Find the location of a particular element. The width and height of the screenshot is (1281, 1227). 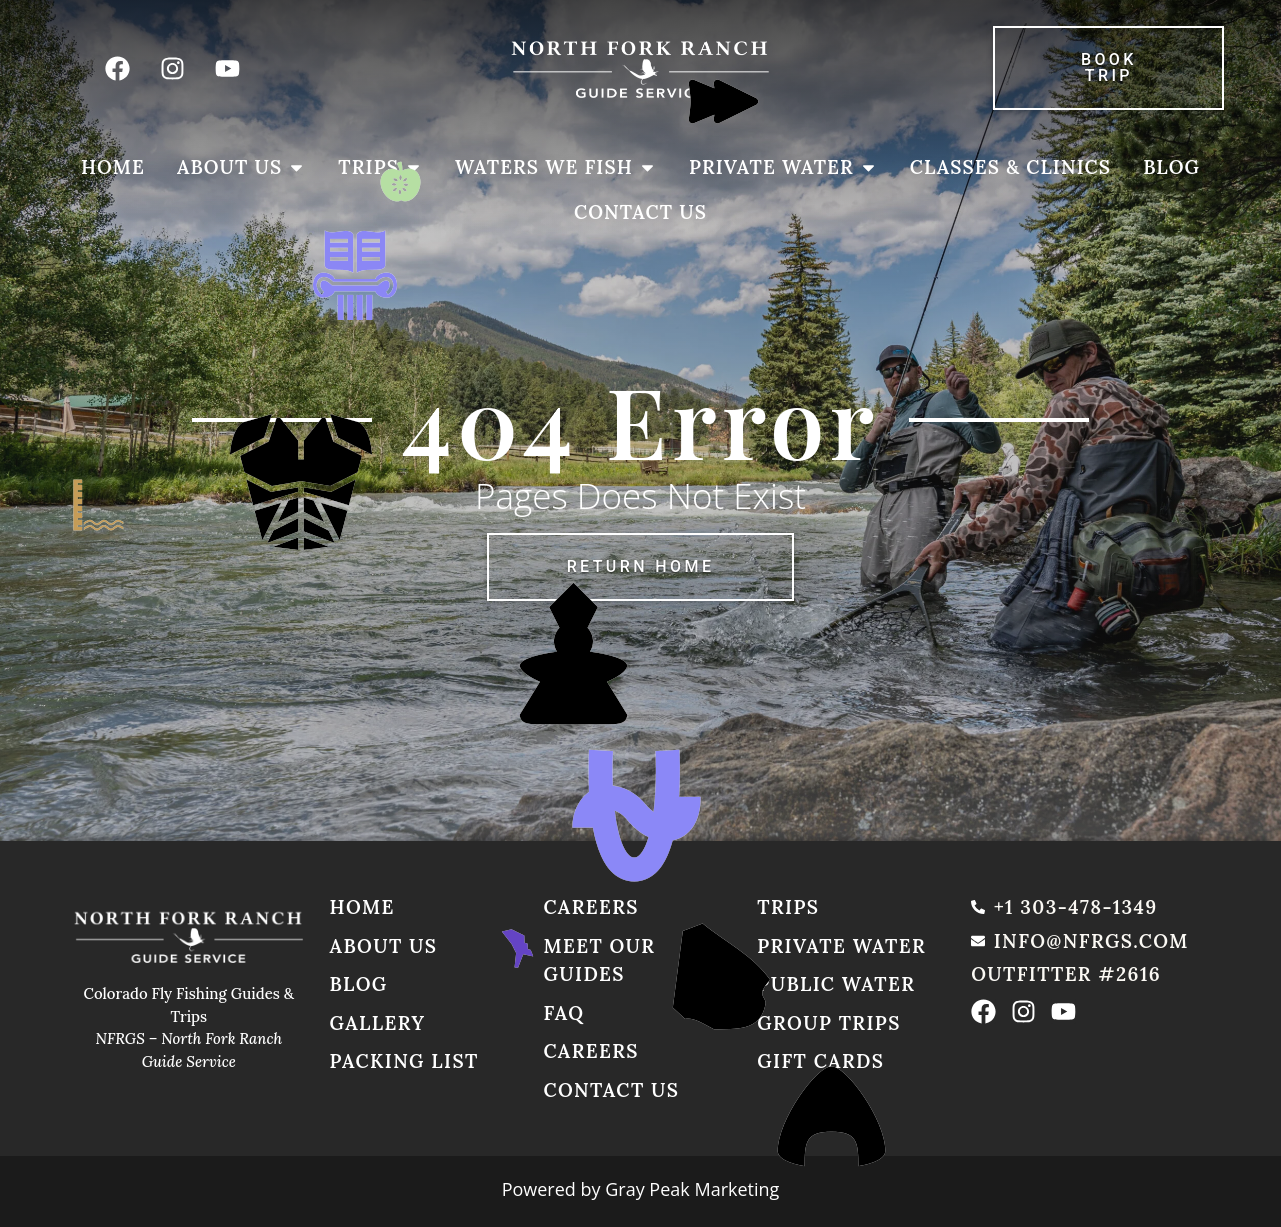

indicates low tide conditions is located at coordinates (97, 505).